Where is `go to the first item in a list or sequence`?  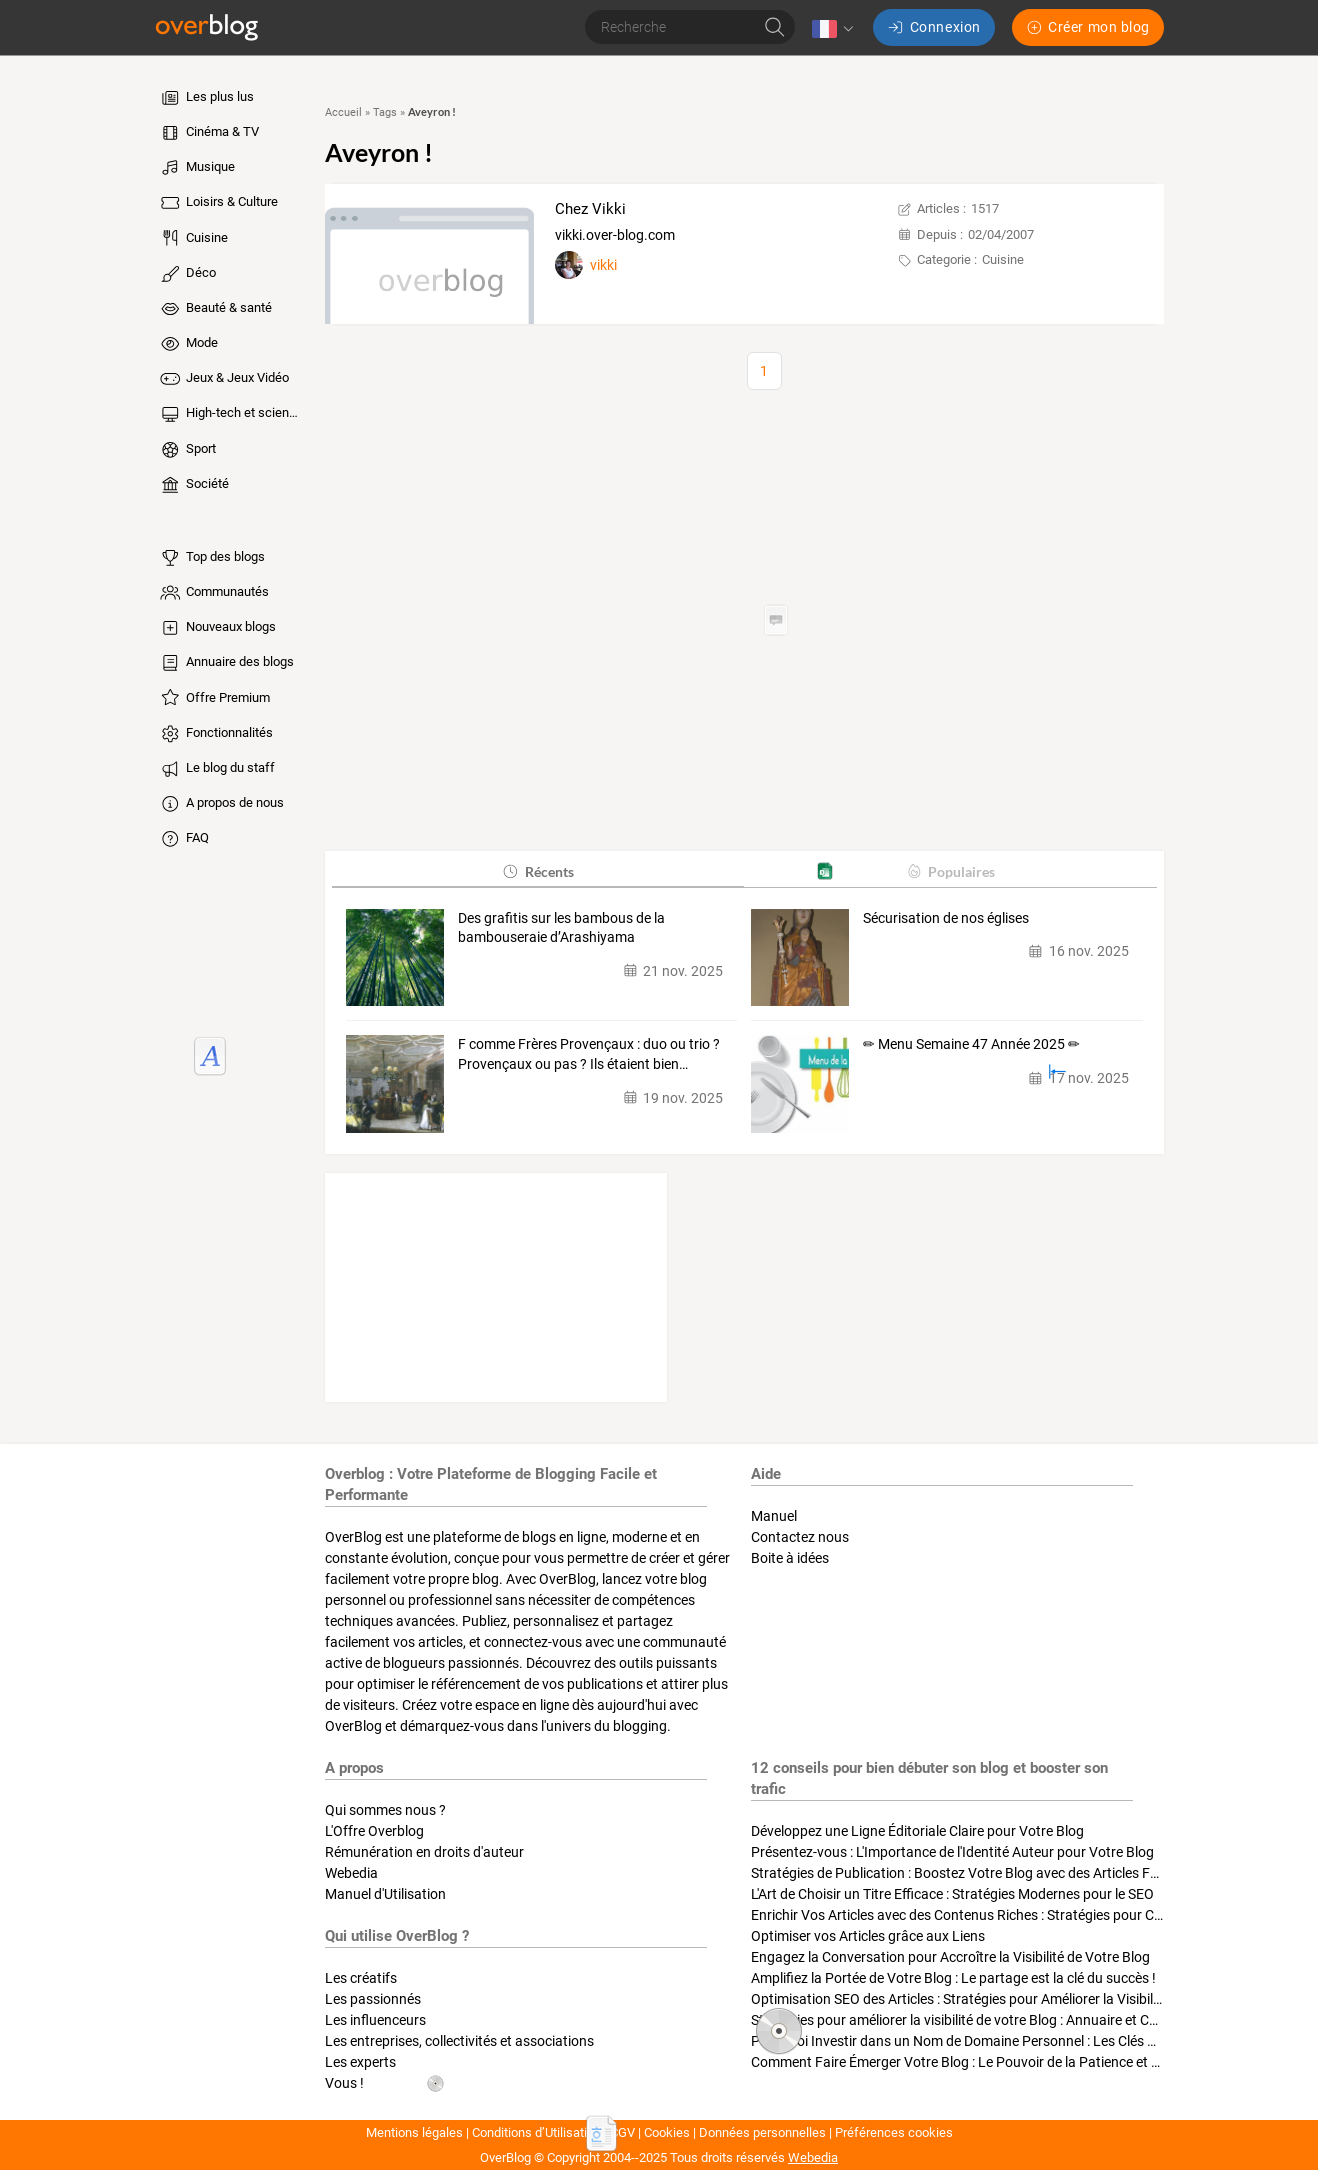 go to the first item in a list or sequence is located at coordinates (1057, 1071).